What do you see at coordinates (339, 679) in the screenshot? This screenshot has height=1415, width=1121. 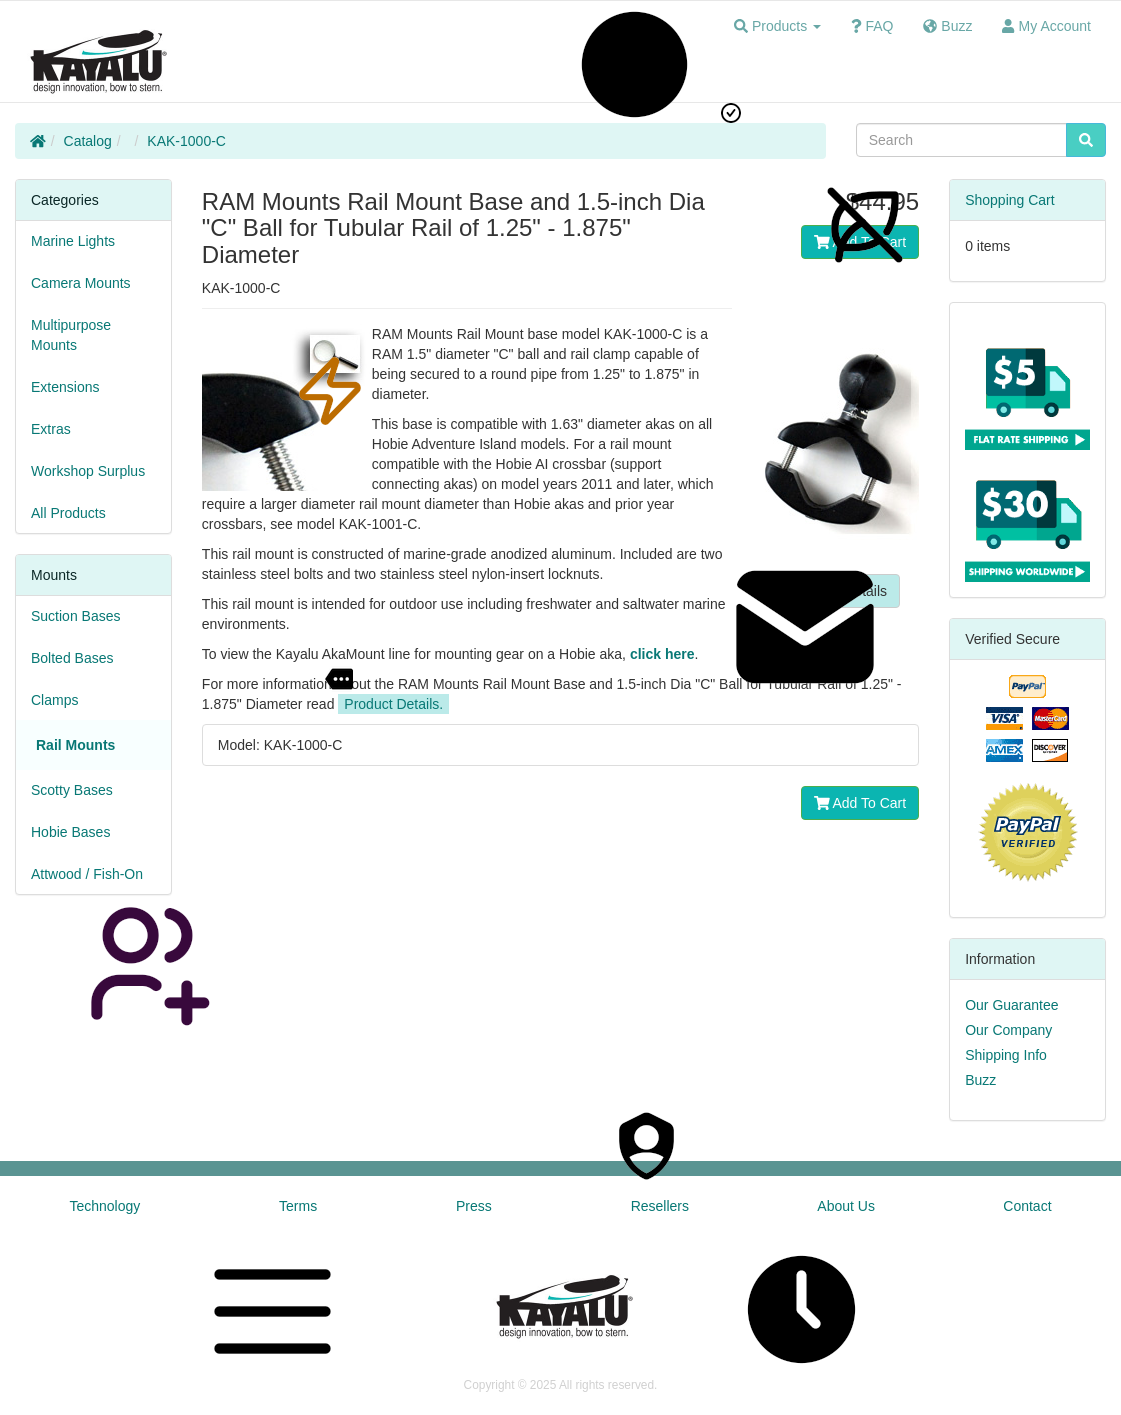 I see `view more notifications` at bounding box center [339, 679].